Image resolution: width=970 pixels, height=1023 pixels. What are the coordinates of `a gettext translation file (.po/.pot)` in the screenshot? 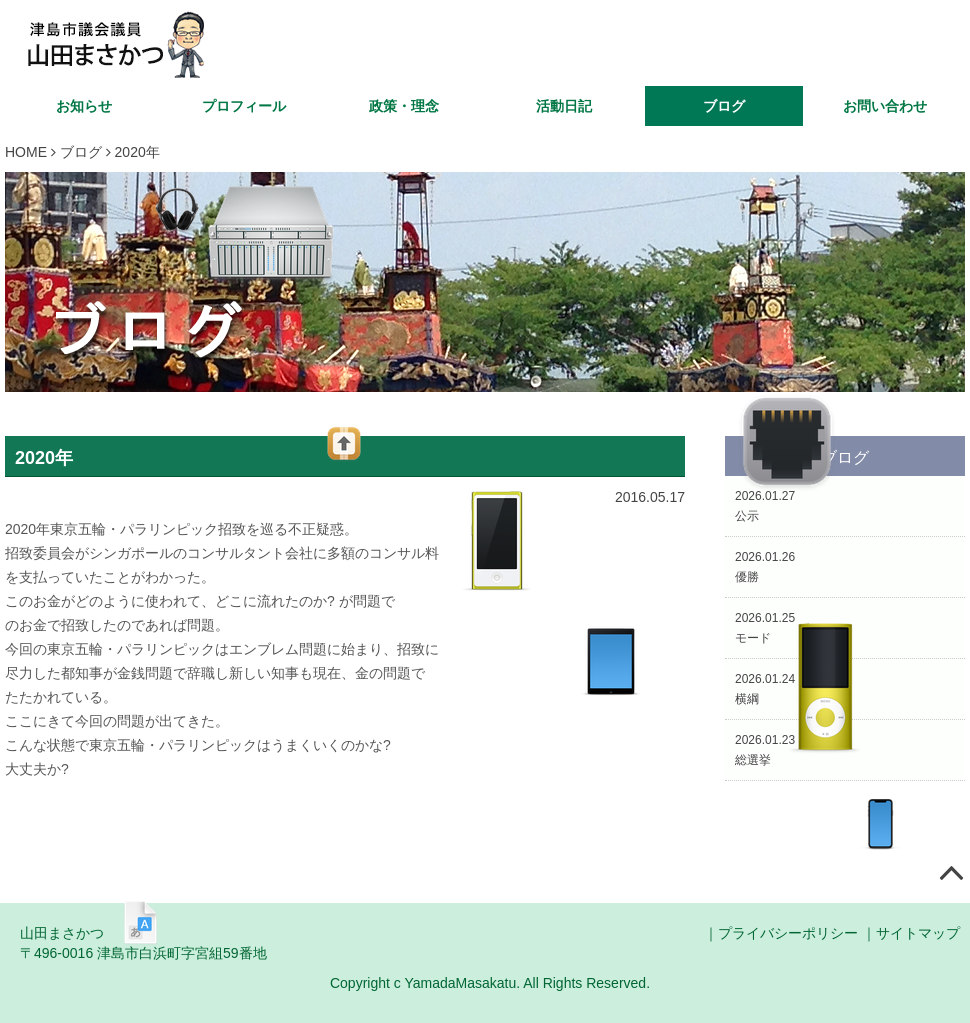 It's located at (140, 923).